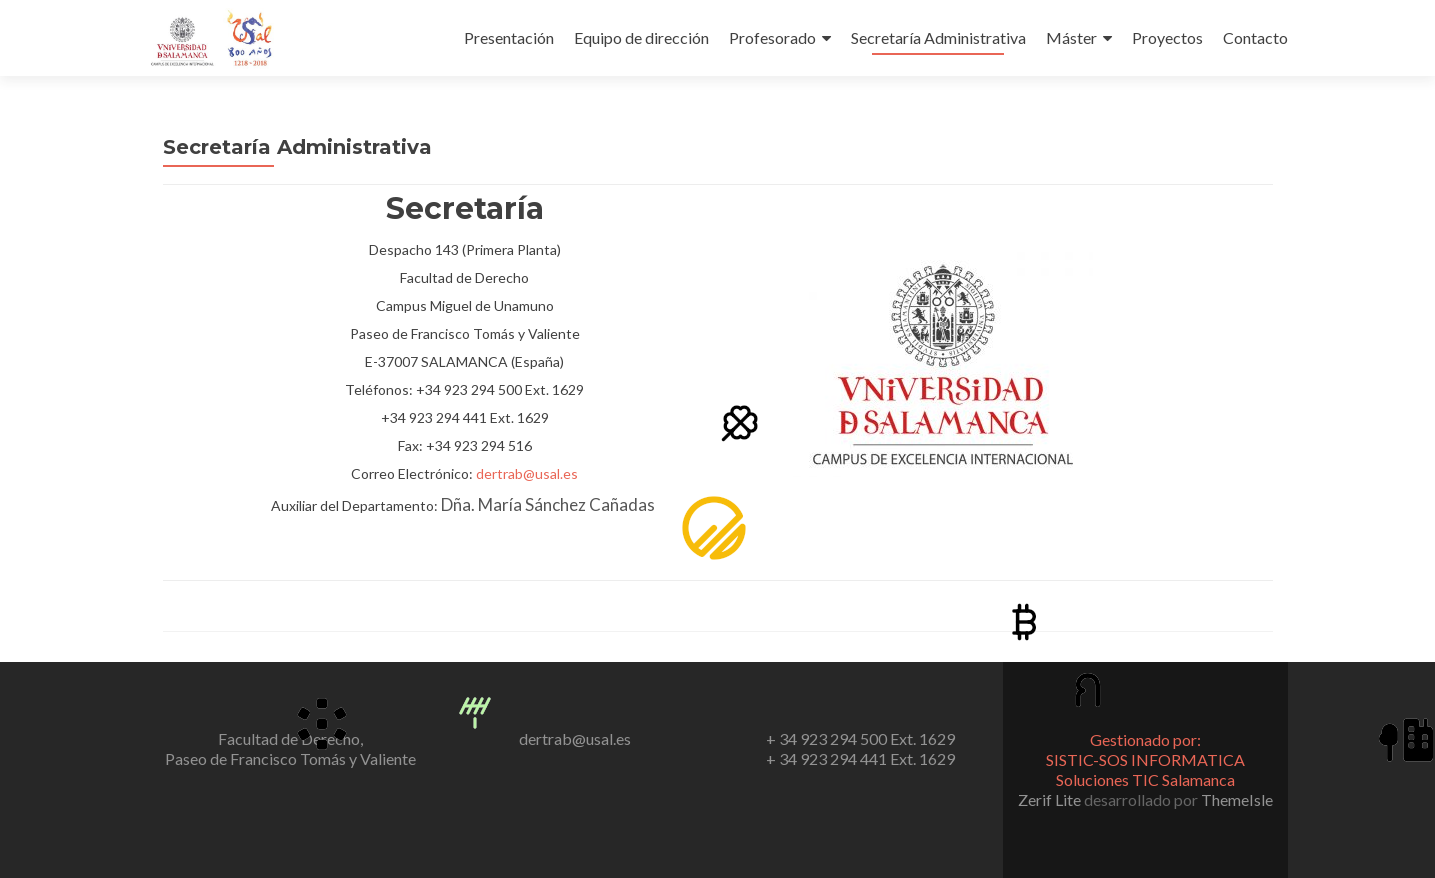 This screenshot has width=1435, height=878. Describe the element at coordinates (740, 422) in the screenshot. I see `indicates a lucky or bonus reward feature` at that location.